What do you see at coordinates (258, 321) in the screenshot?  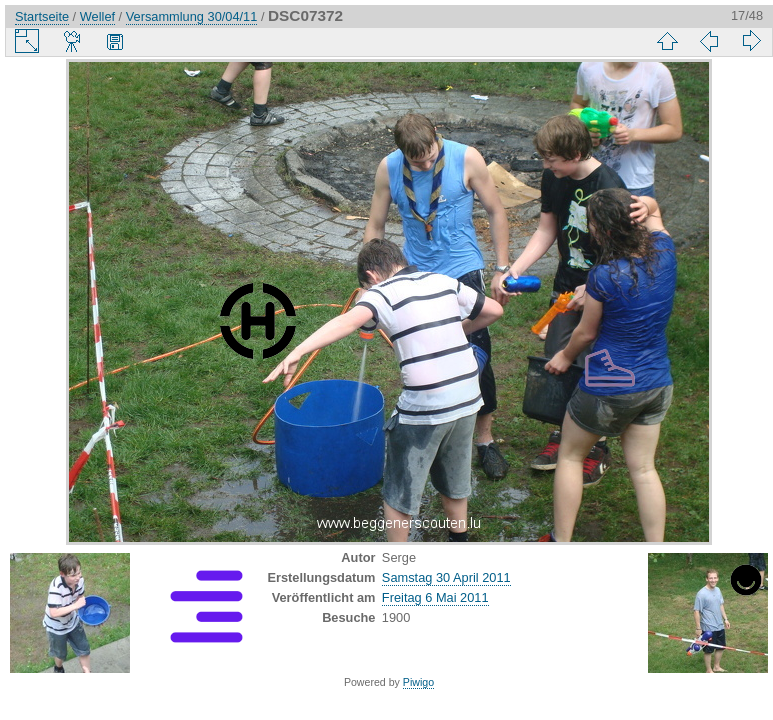 I see `indicates a helipad or helicopter landing zone` at bounding box center [258, 321].